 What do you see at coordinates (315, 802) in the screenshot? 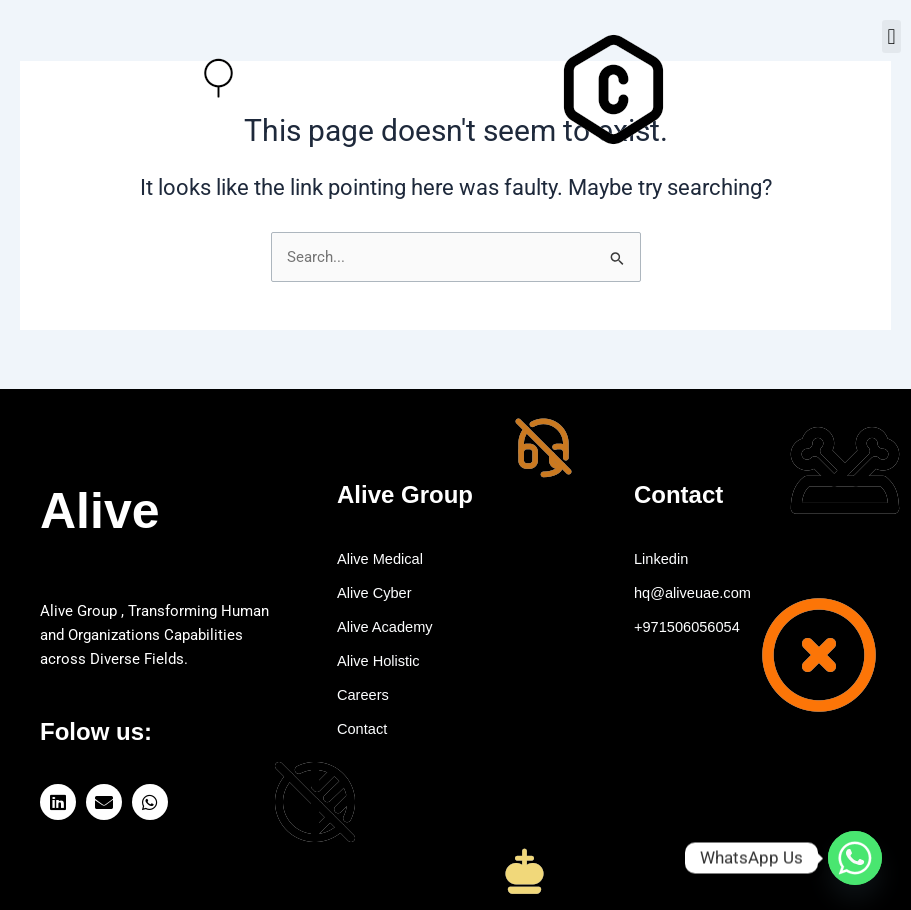
I see `disable screen brightness adjustment` at bounding box center [315, 802].